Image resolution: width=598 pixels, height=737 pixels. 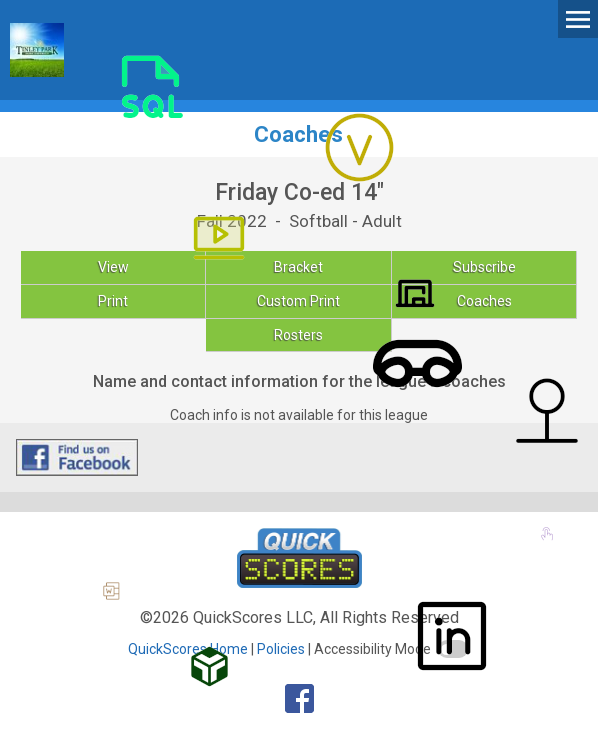 I want to click on tap to interact with this element, so click(x=547, y=534).